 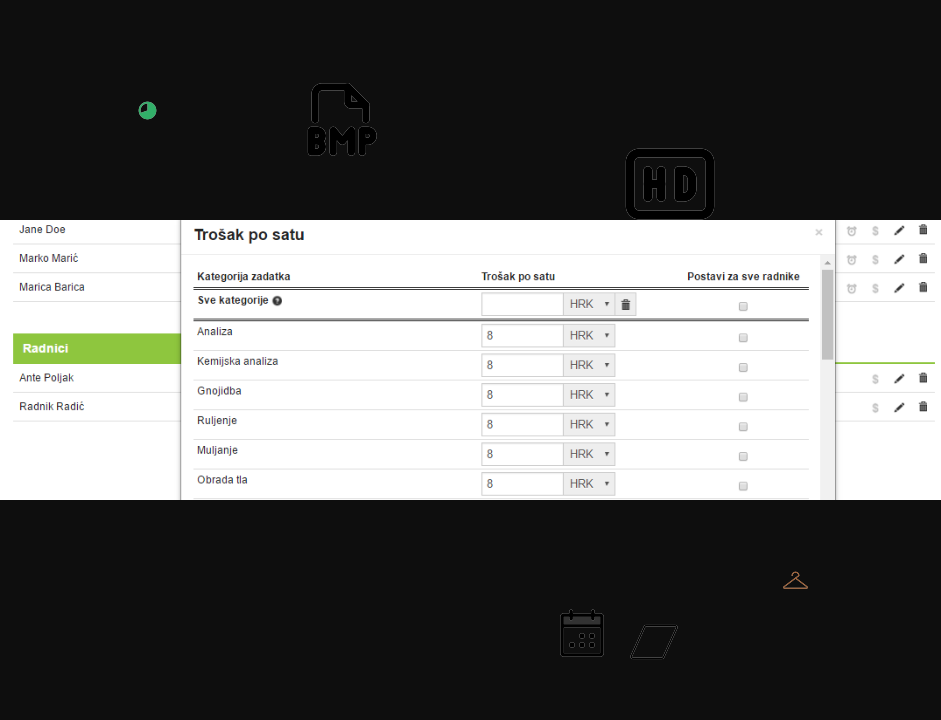 What do you see at coordinates (654, 642) in the screenshot?
I see `insert a parallelogram shape` at bounding box center [654, 642].